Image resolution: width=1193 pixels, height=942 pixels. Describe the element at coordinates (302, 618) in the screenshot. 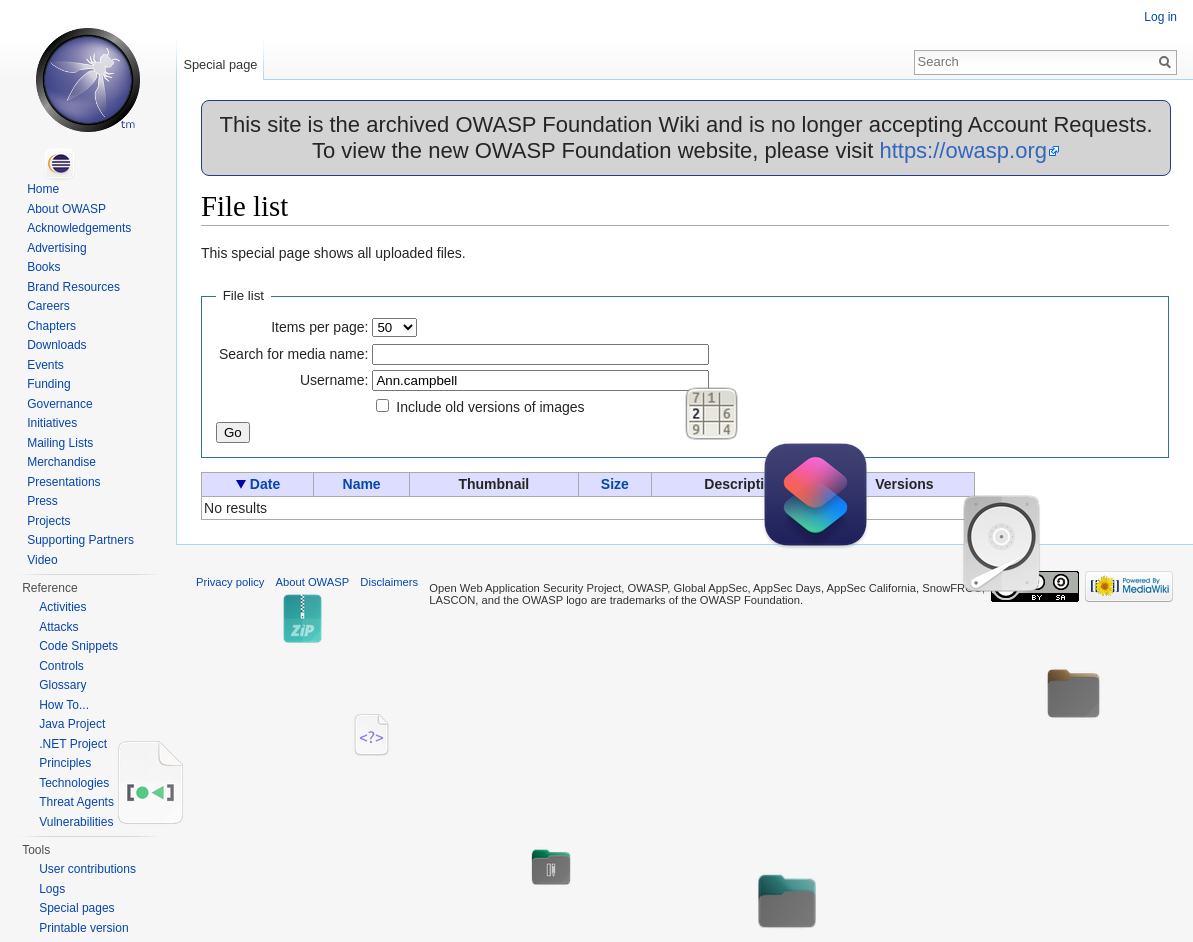

I see `a compressed zip file` at that location.